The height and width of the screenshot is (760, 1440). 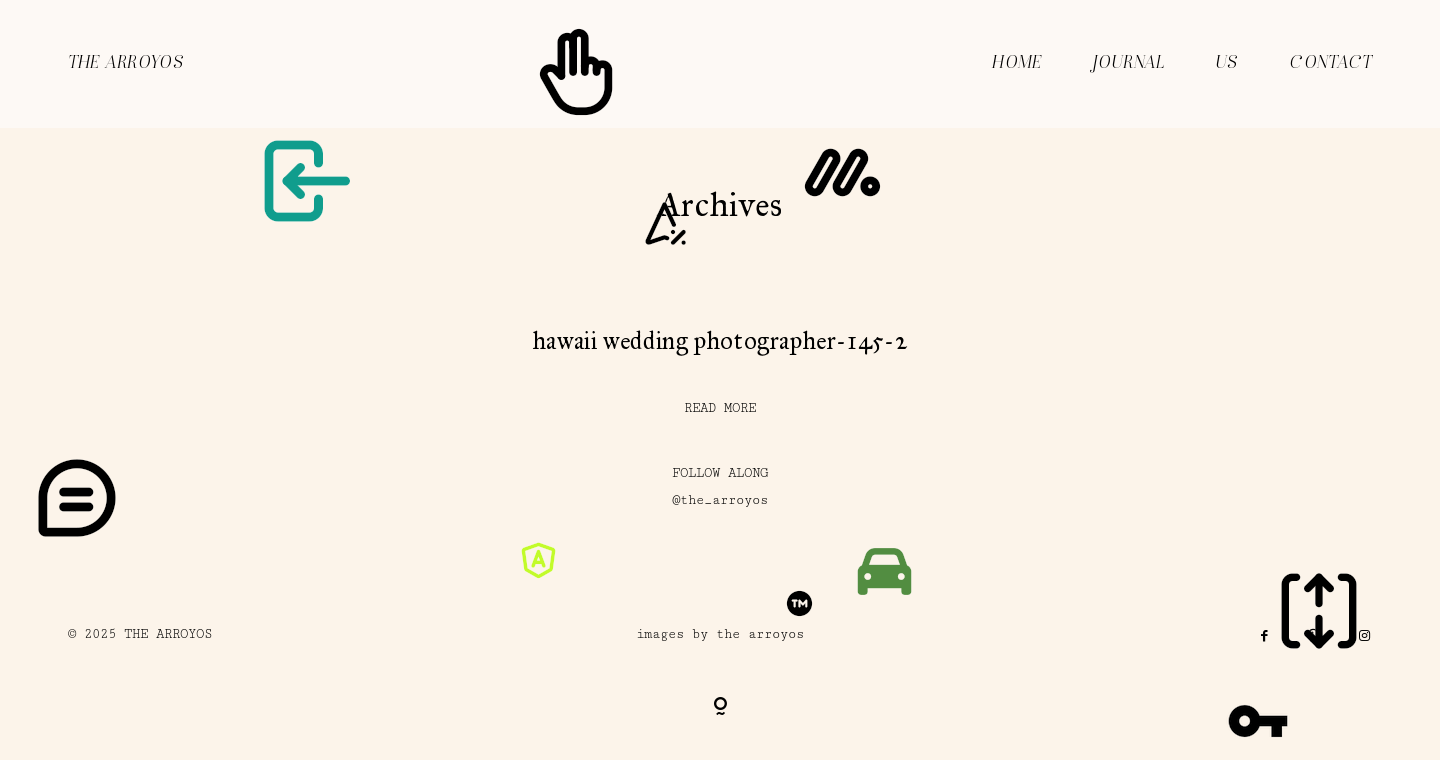 I want to click on view discounted or sale locations nearby, so click(x=664, y=223).